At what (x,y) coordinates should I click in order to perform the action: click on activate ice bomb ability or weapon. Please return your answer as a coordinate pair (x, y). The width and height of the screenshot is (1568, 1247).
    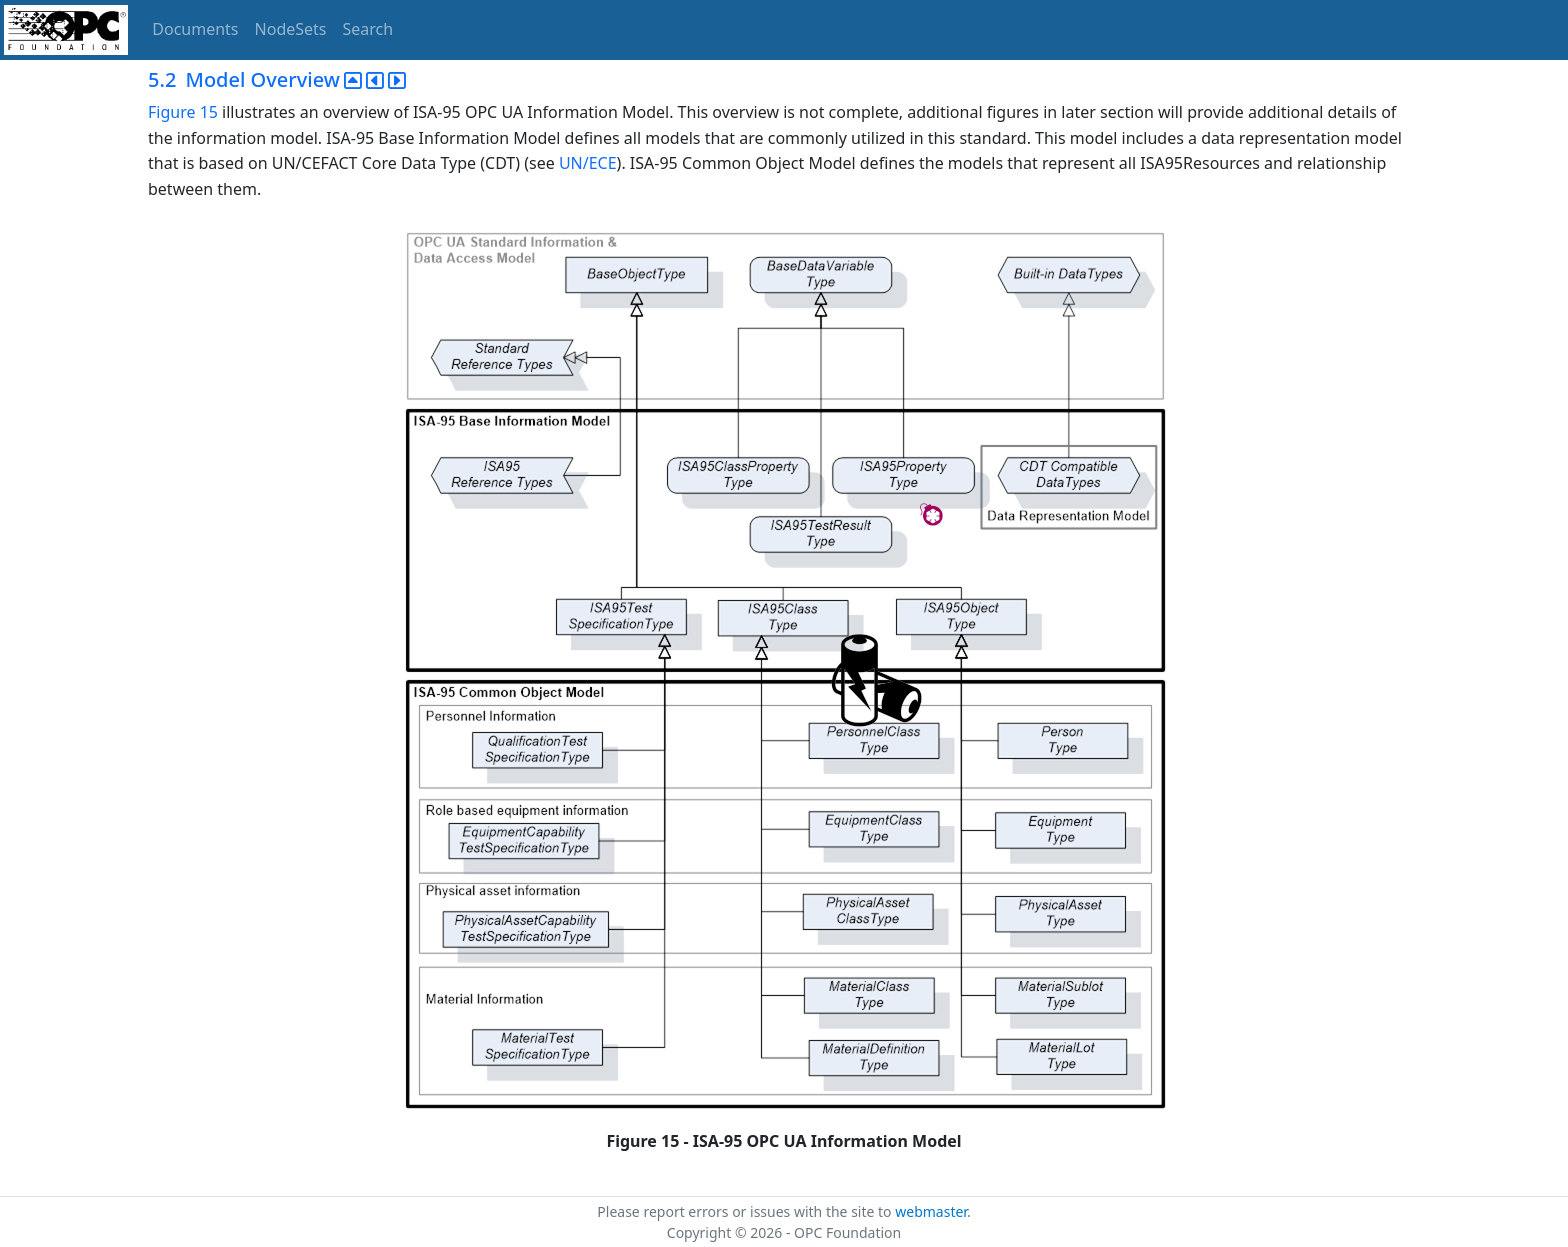
    Looking at the image, I should click on (931, 514).